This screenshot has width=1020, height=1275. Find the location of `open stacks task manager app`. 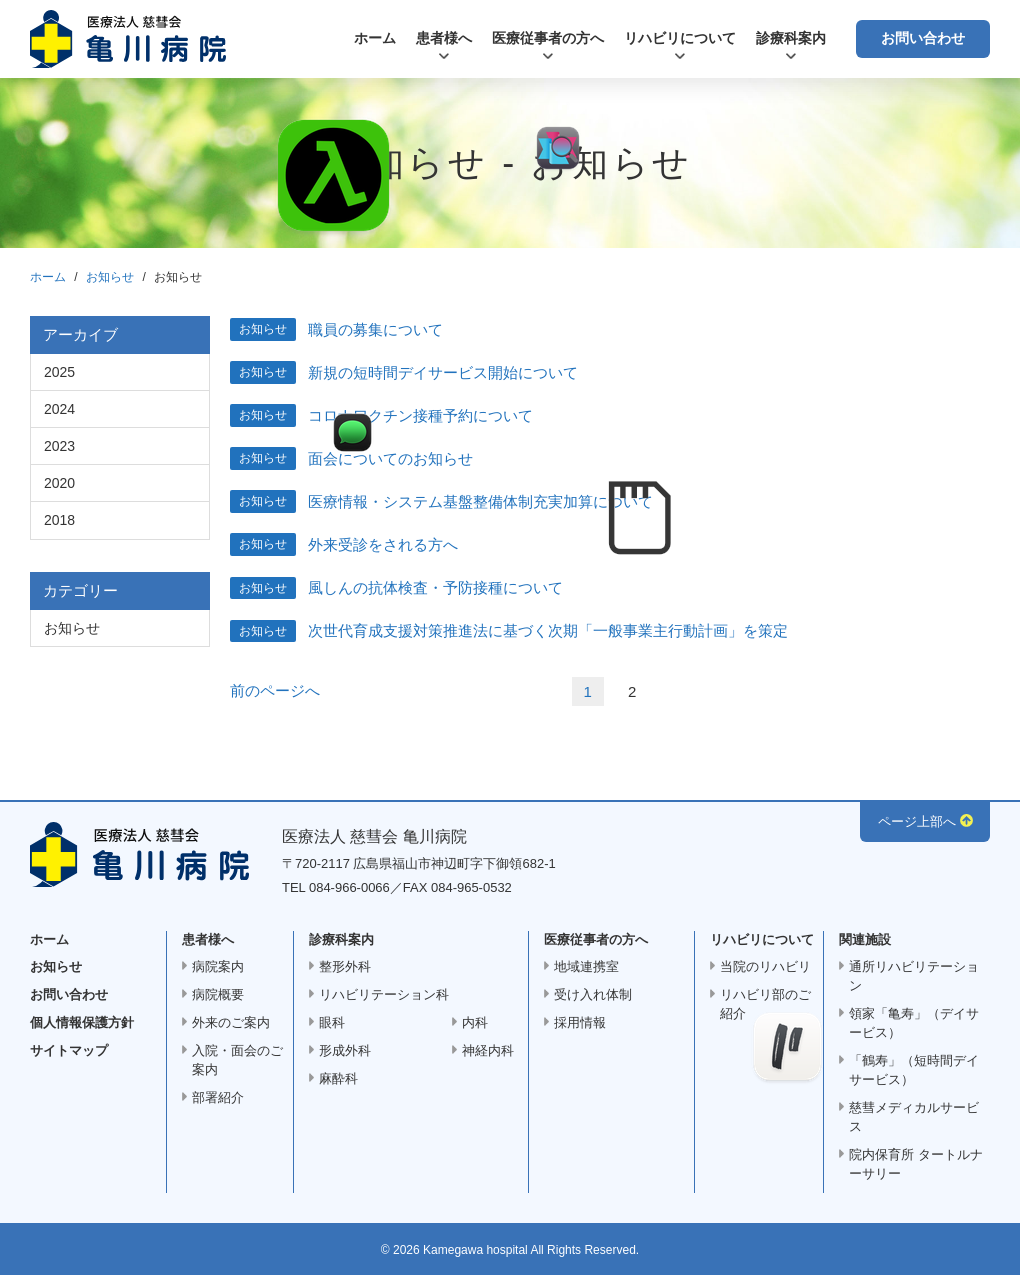

open stacks task manager app is located at coordinates (787, 1046).